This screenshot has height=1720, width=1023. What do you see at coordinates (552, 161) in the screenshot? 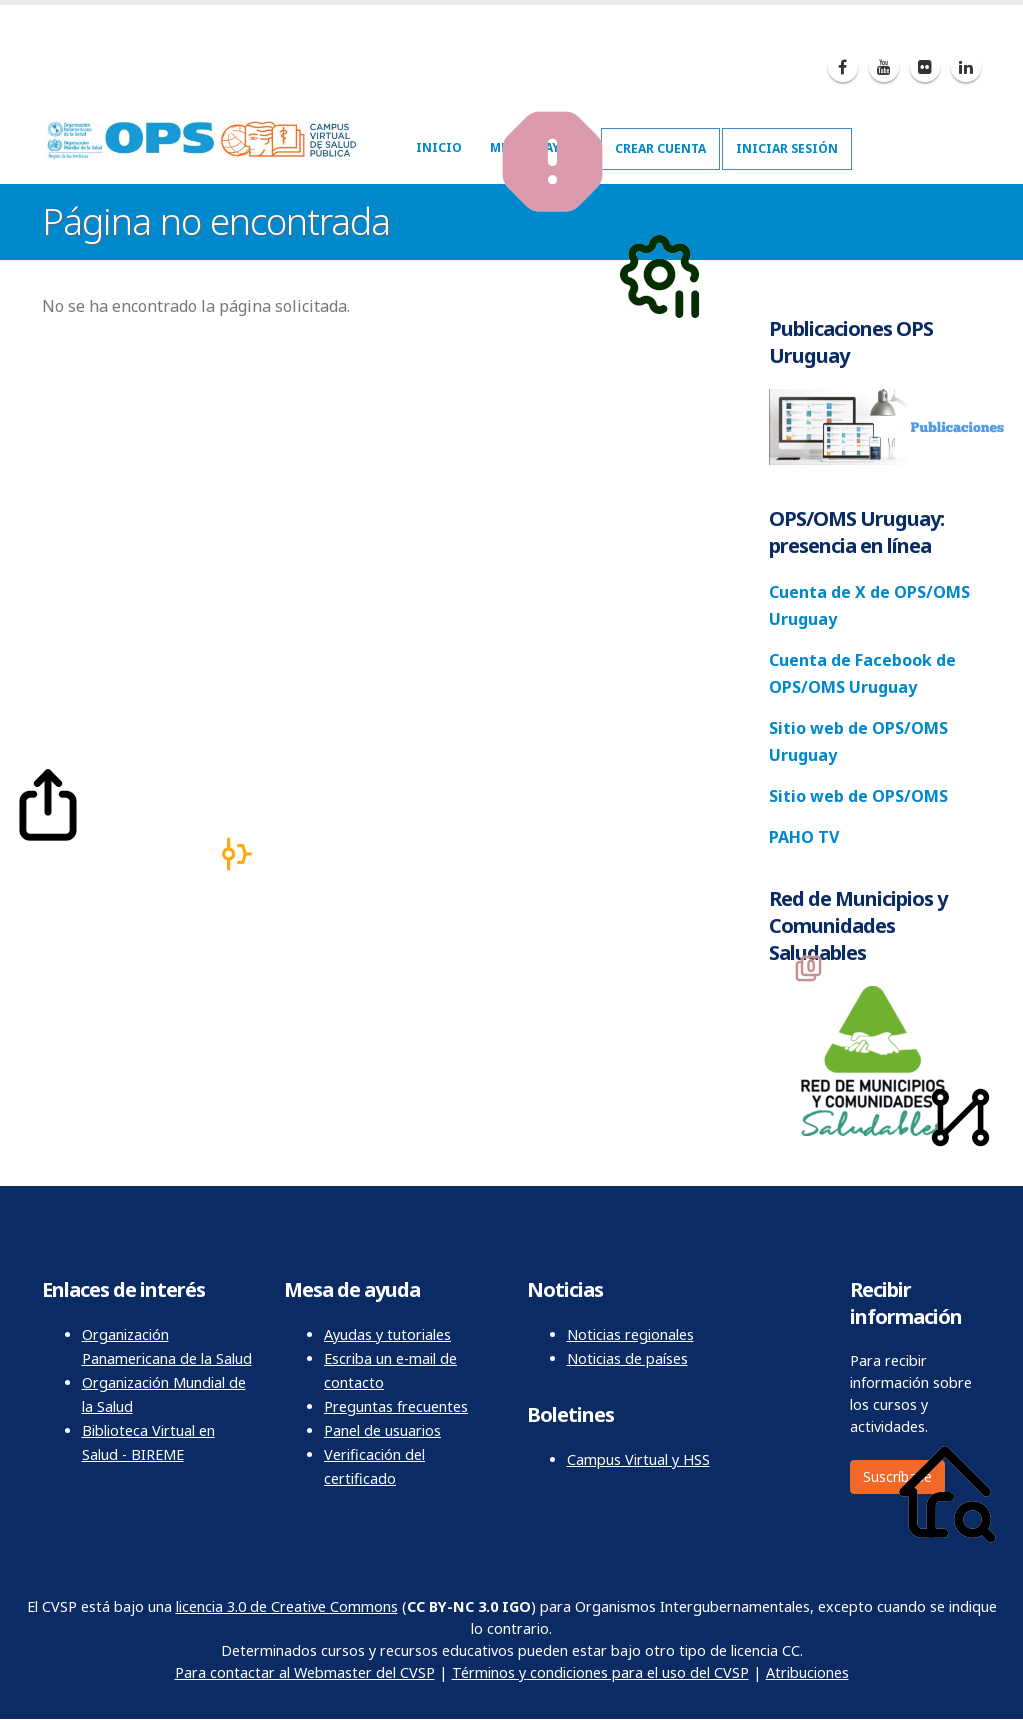
I see `indicates a critical error or warning` at bounding box center [552, 161].